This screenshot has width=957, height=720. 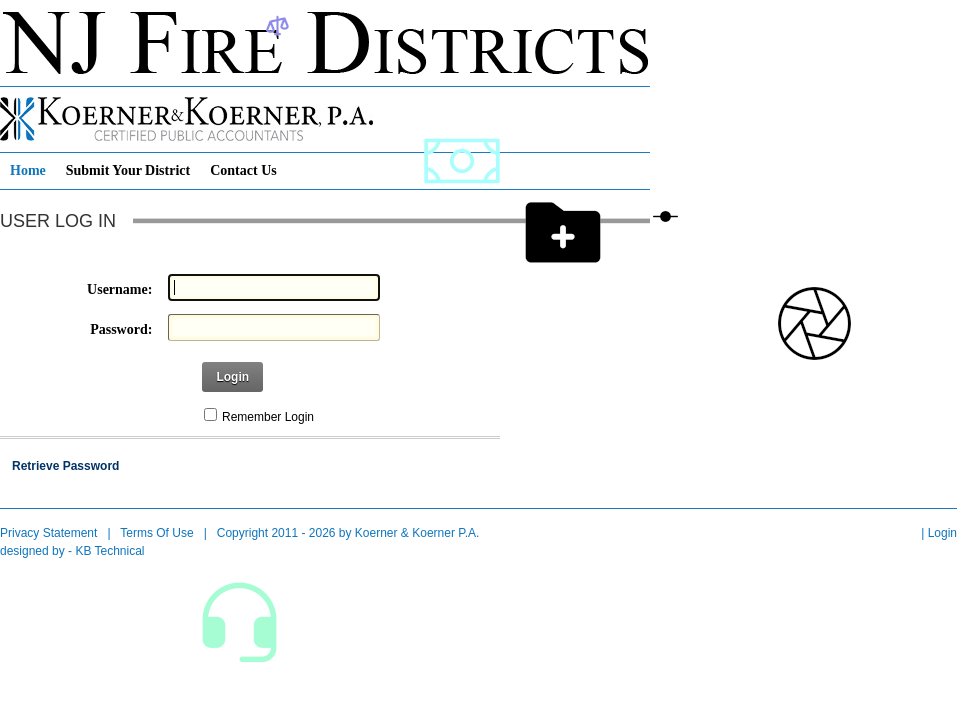 What do you see at coordinates (563, 231) in the screenshot?
I see `create a new folder` at bounding box center [563, 231].